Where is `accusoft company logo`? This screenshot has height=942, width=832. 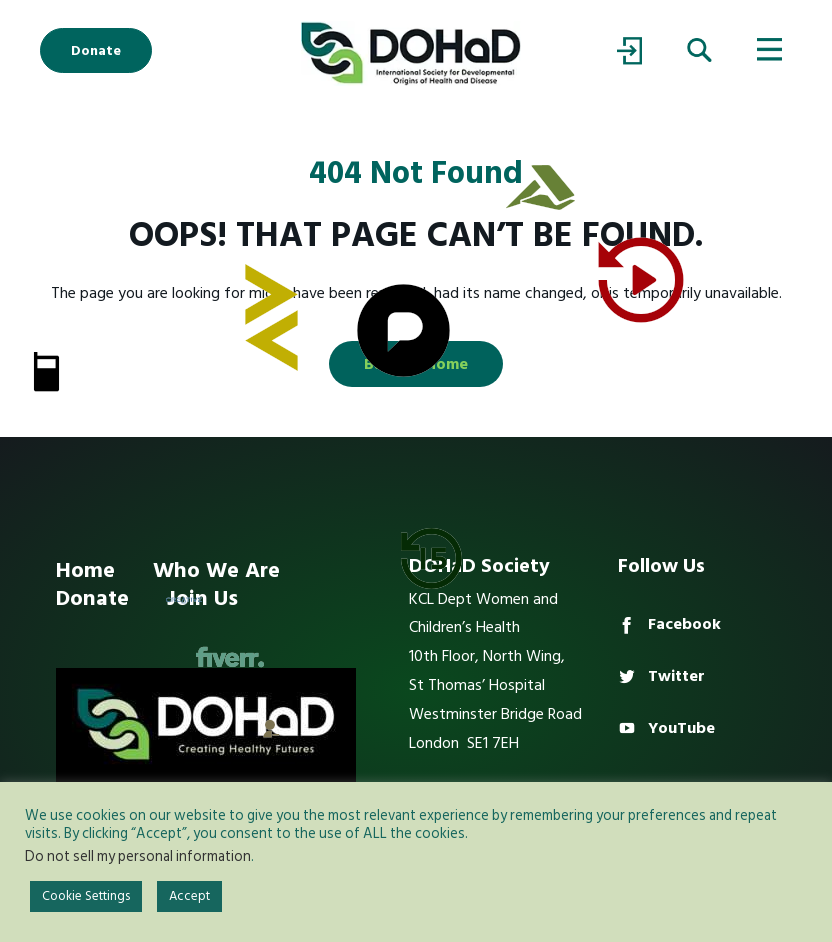 accusoft company logo is located at coordinates (540, 187).